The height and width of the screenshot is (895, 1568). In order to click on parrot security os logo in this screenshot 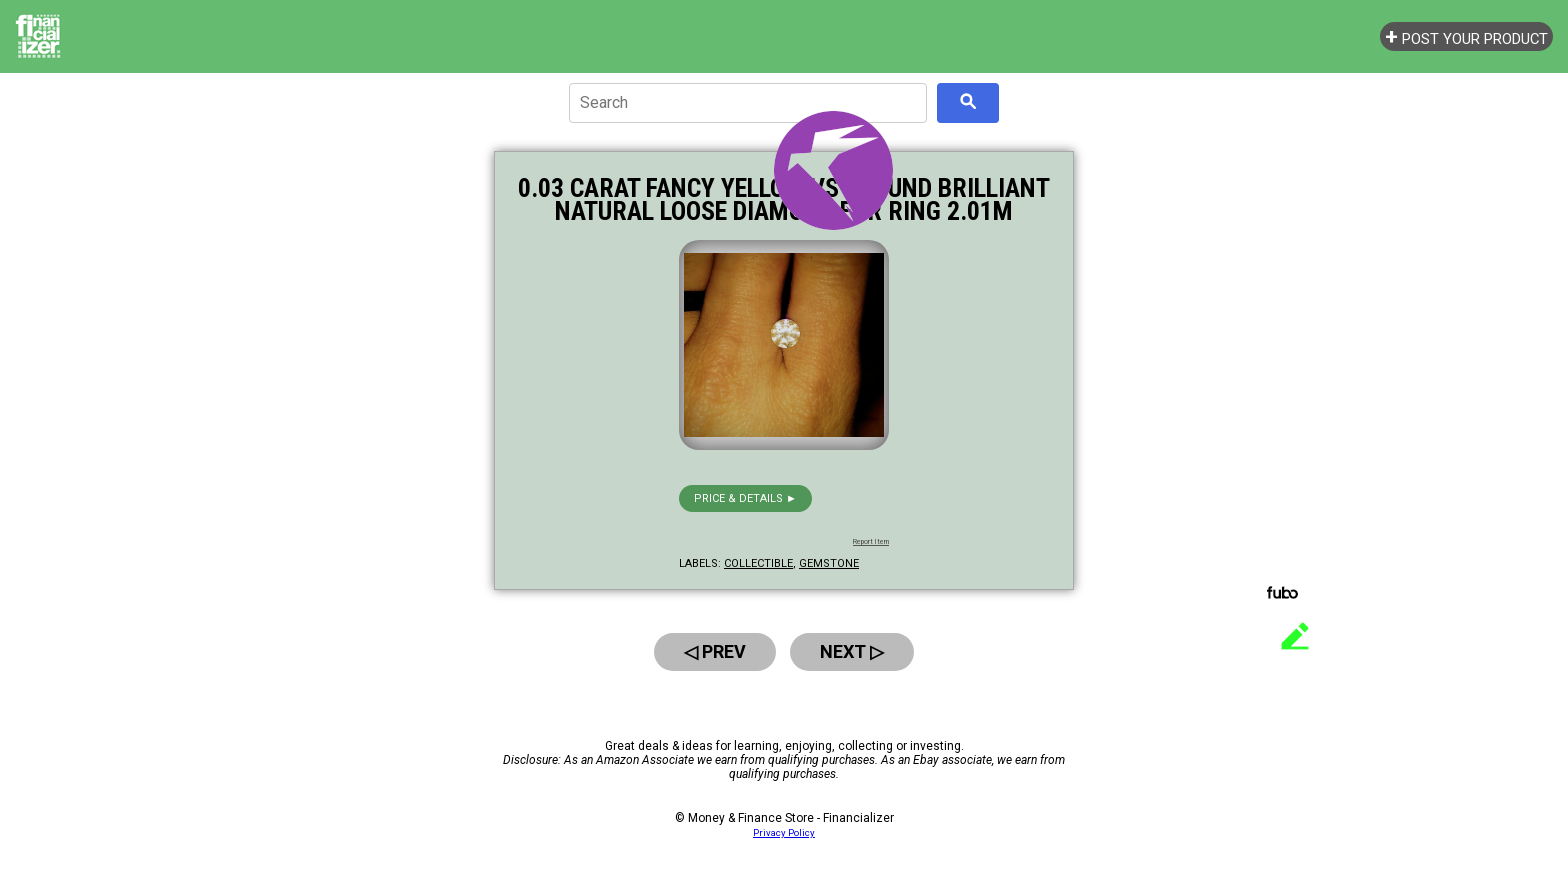, I will do `click(833, 170)`.